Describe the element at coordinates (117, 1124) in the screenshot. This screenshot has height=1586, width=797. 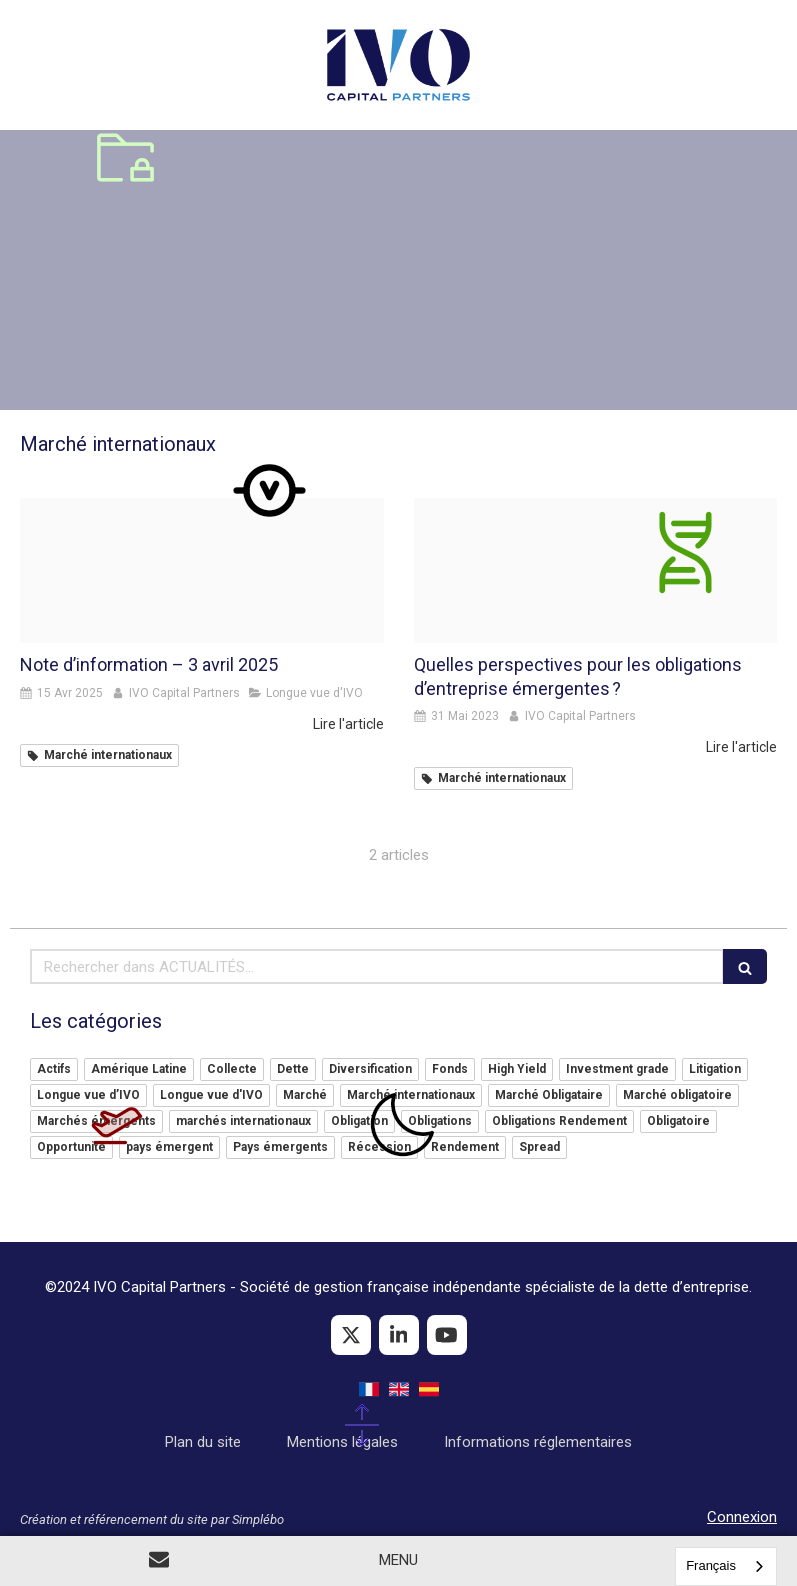
I see `flight departure or takeoff status` at that location.